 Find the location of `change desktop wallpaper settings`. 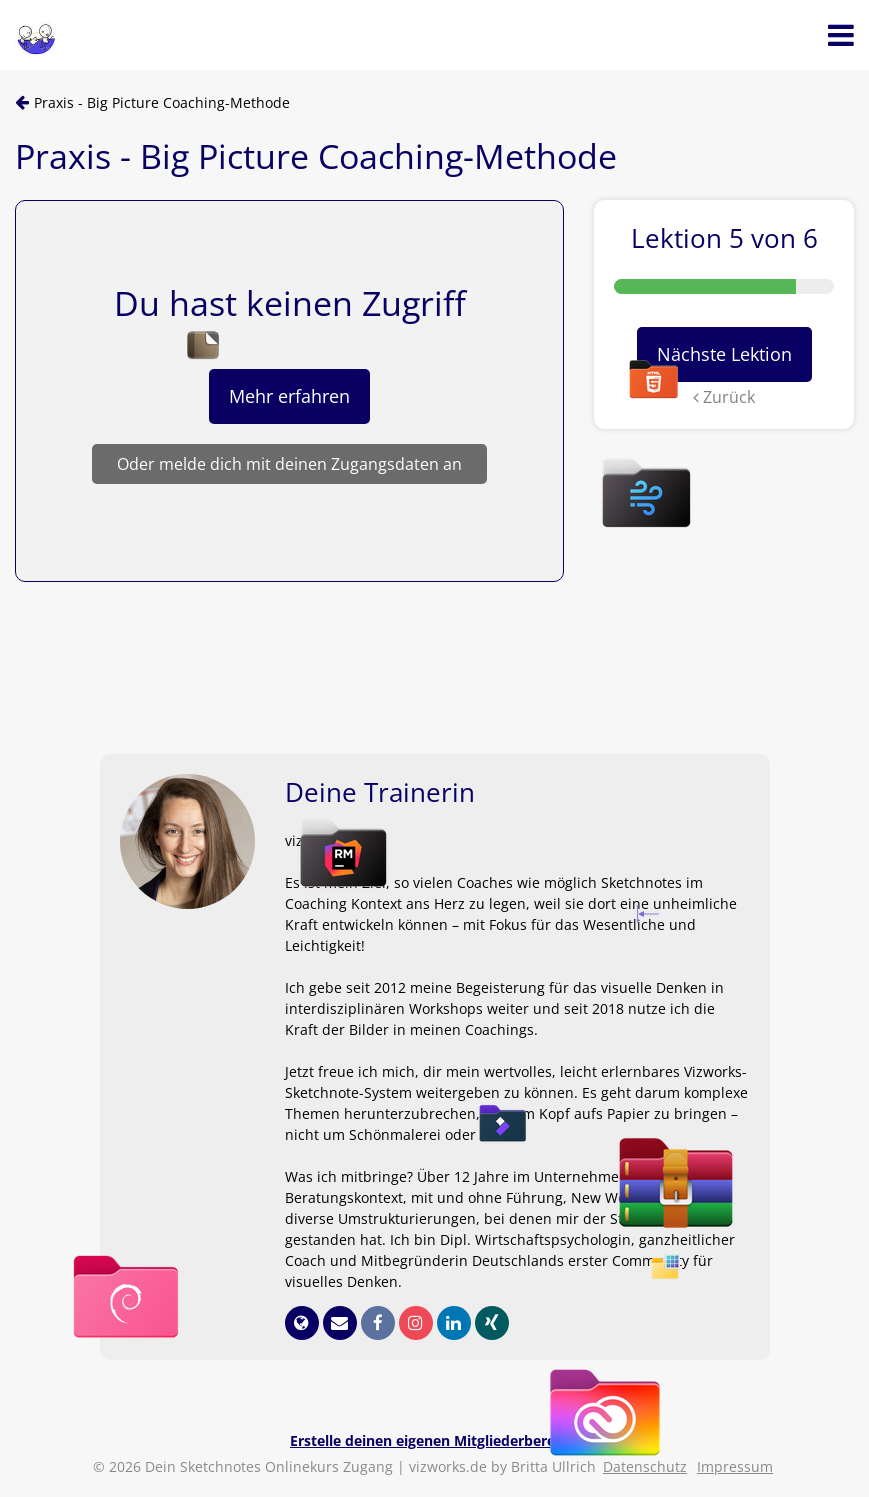

change desktop wallpaper settings is located at coordinates (203, 344).